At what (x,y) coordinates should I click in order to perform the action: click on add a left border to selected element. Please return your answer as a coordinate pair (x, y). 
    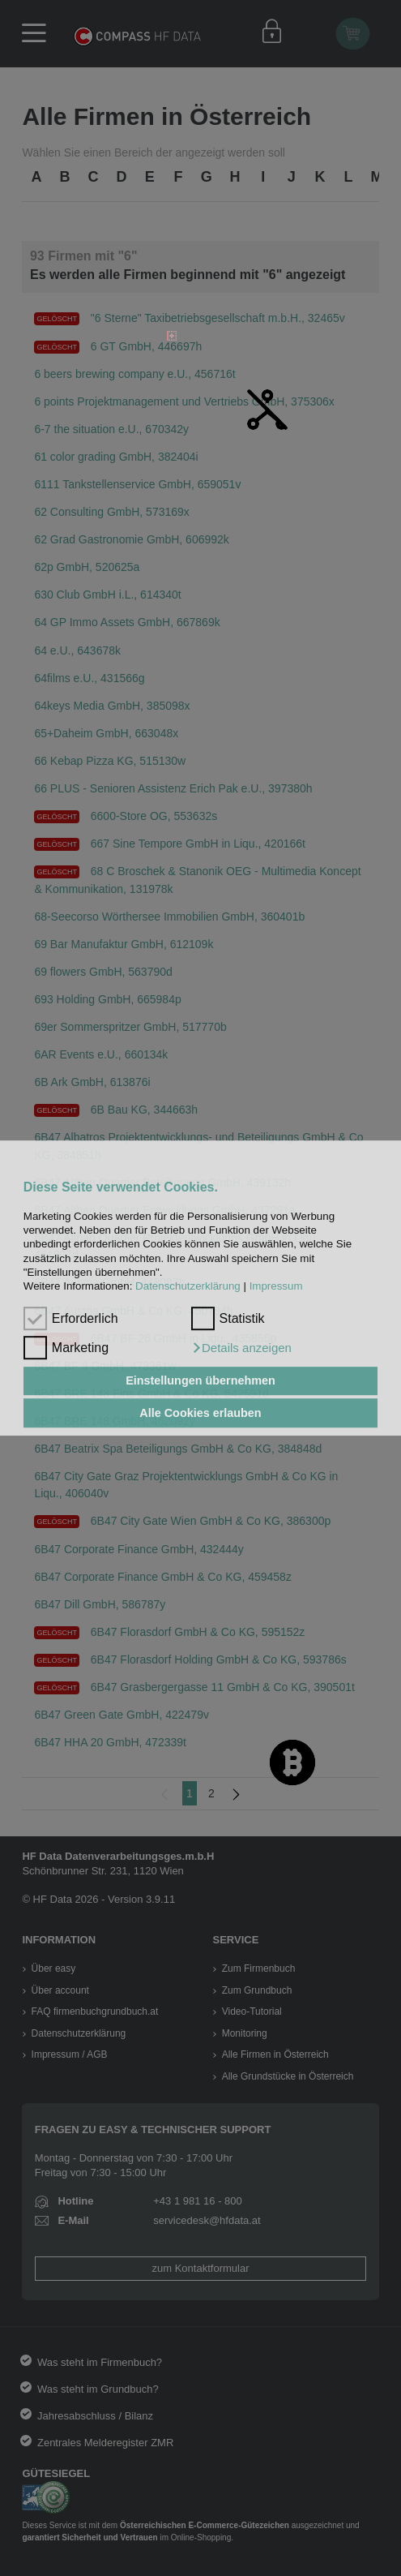
    Looking at the image, I should click on (172, 336).